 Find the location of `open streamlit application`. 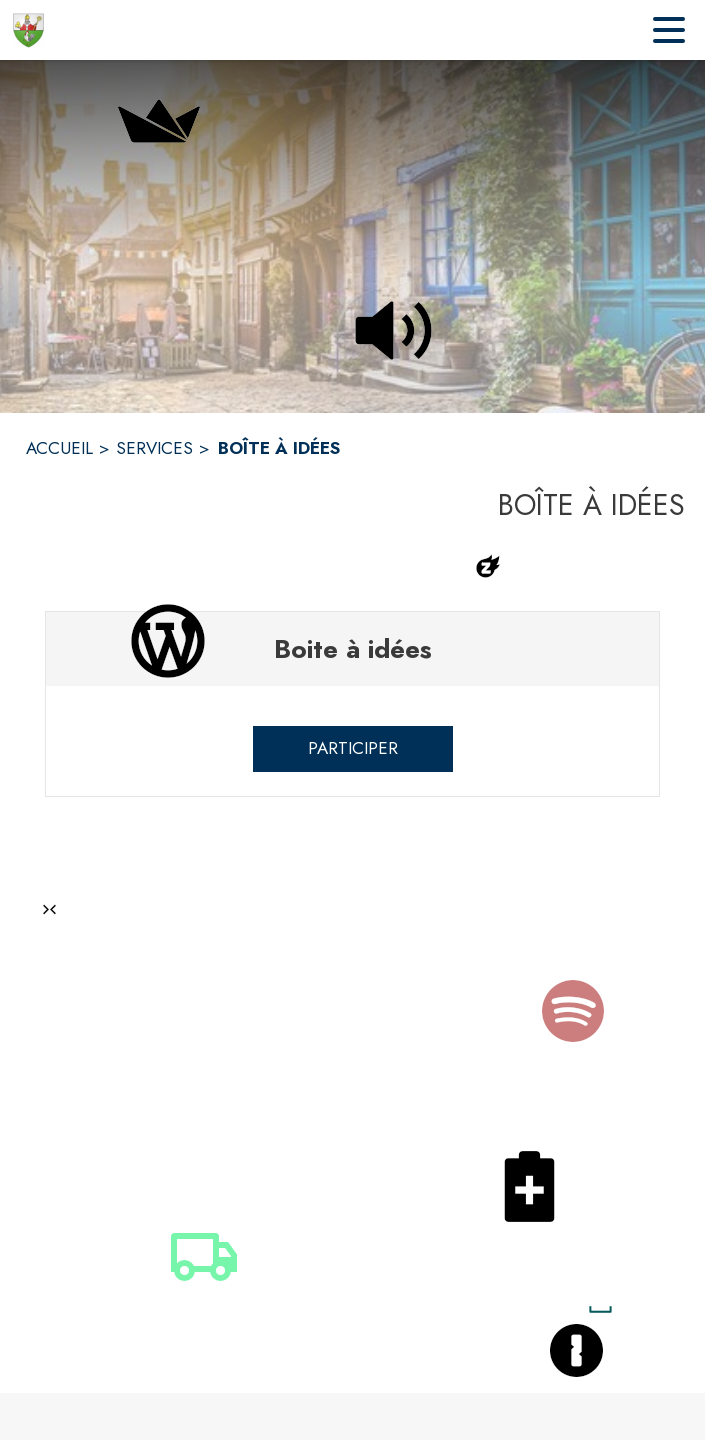

open streamlit application is located at coordinates (159, 121).